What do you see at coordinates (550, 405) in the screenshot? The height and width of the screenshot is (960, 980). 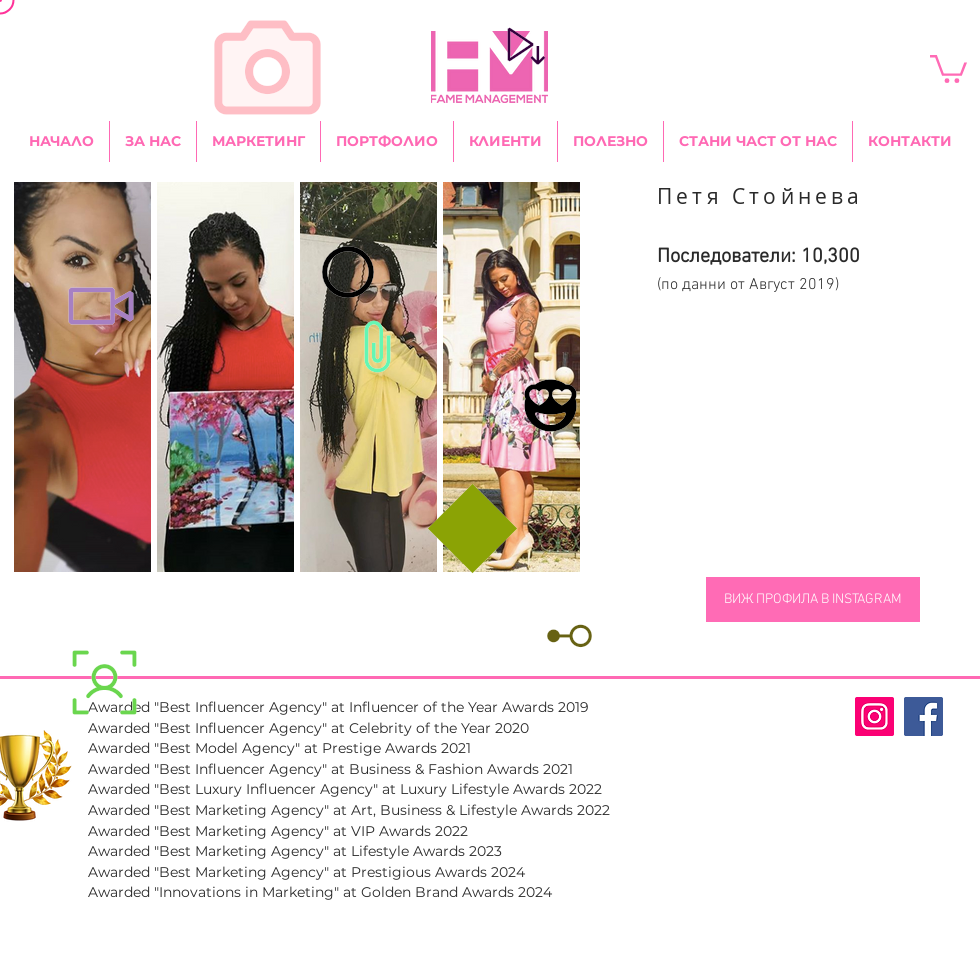 I see `react with love or adoration` at bounding box center [550, 405].